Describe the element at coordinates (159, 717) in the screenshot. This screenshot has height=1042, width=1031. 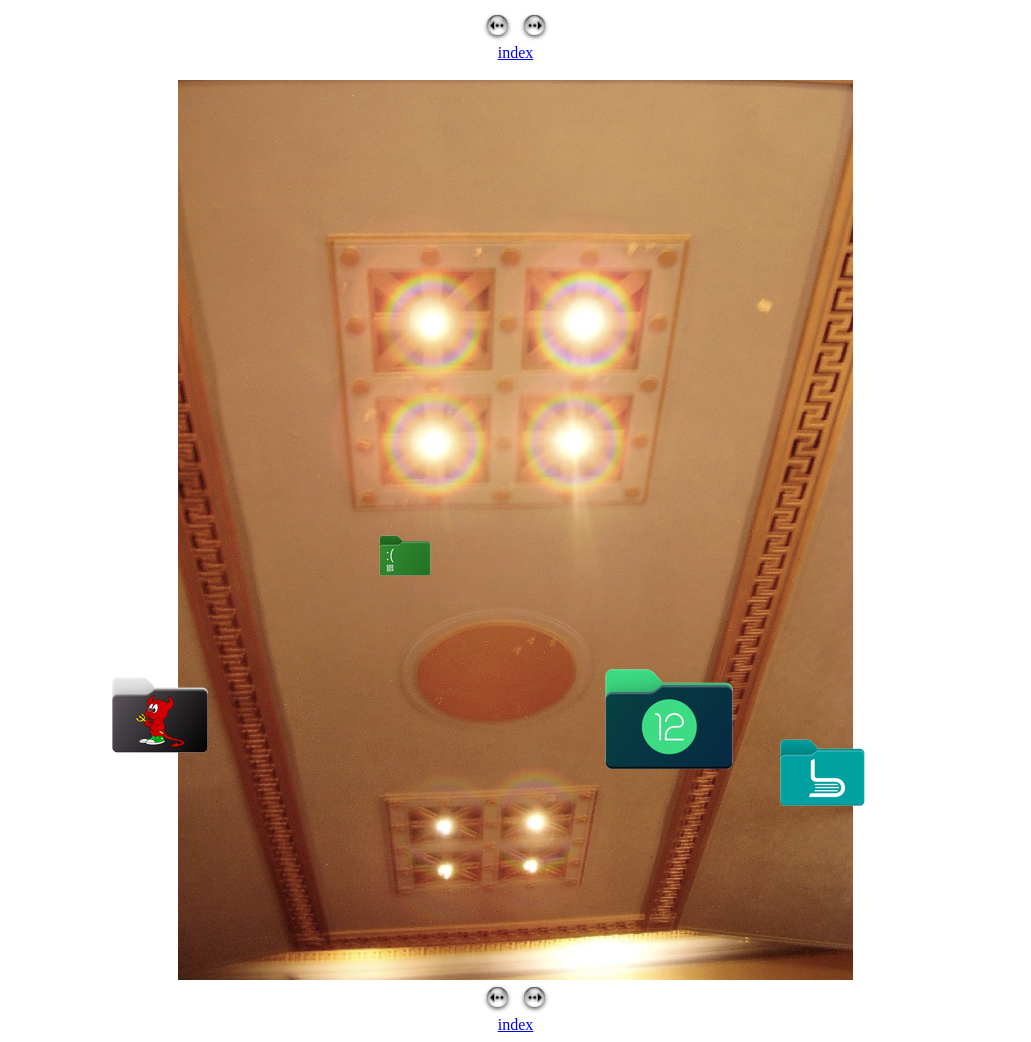
I see `open BSD-related files or projects` at that location.